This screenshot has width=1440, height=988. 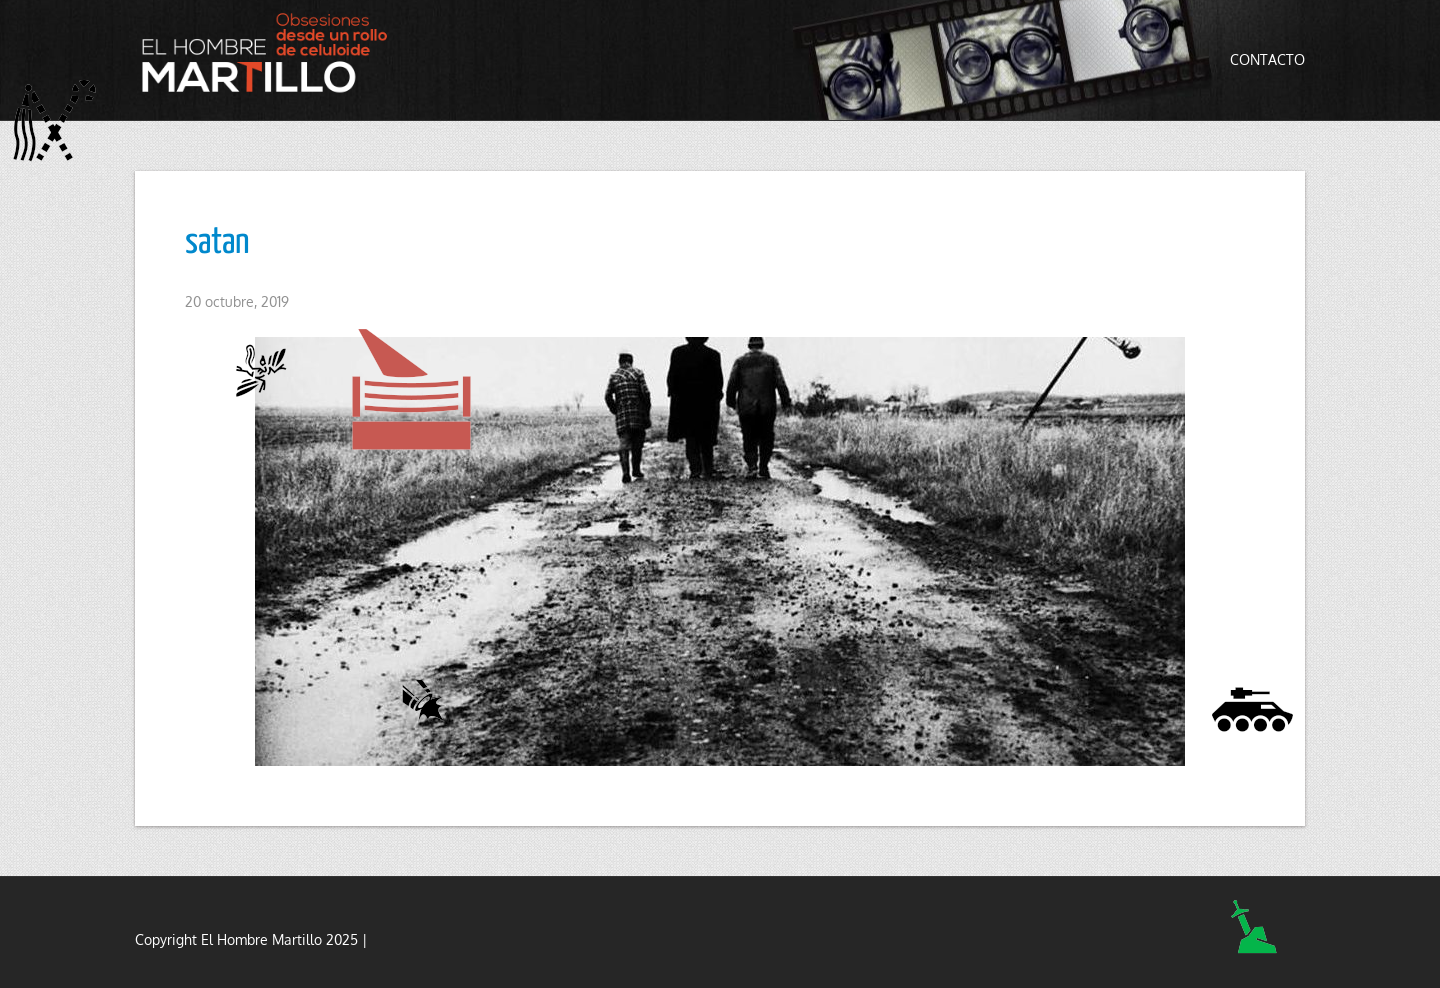 I want to click on ancient Egyptian royalty or pharaoh symbol, so click(x=54, y=119).